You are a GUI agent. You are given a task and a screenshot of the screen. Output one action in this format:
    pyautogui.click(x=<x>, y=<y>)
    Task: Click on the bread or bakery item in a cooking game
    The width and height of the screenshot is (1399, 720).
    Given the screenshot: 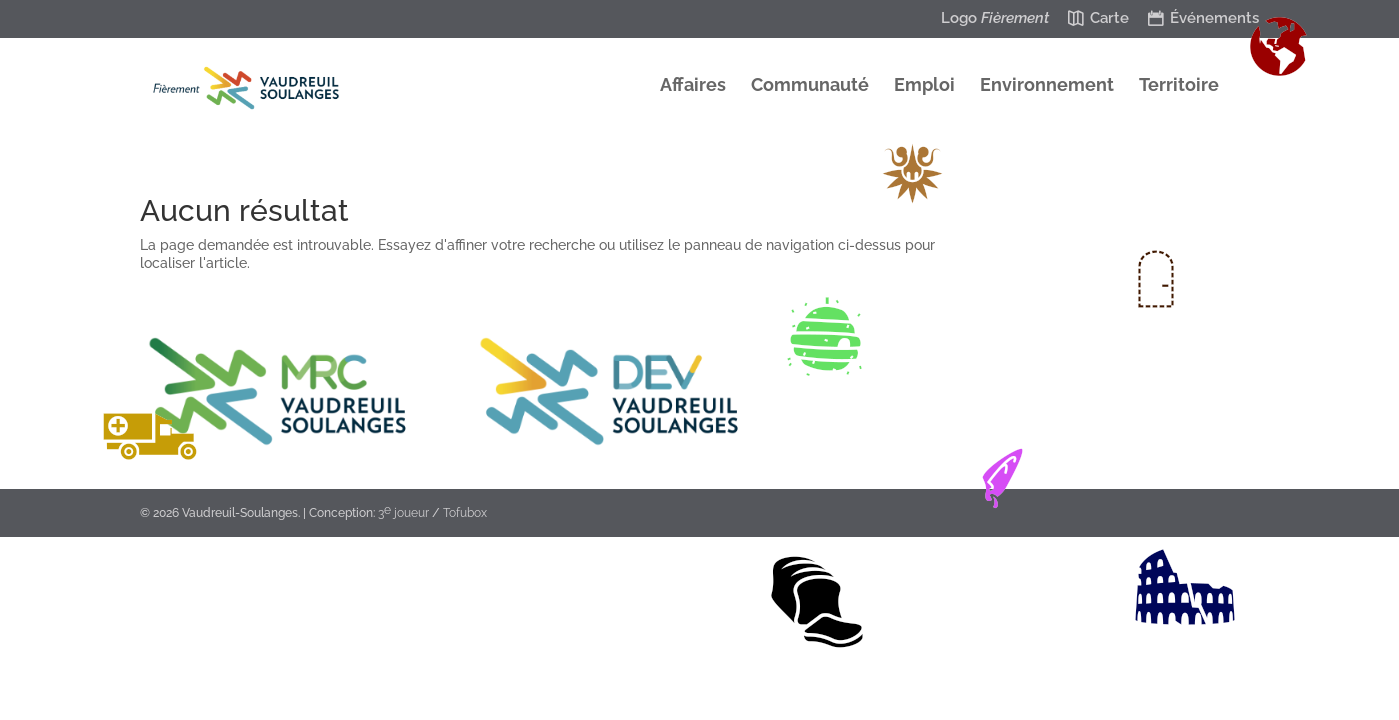 What is the action you would take?
    pyautogui.click(x=816, y=602)
    